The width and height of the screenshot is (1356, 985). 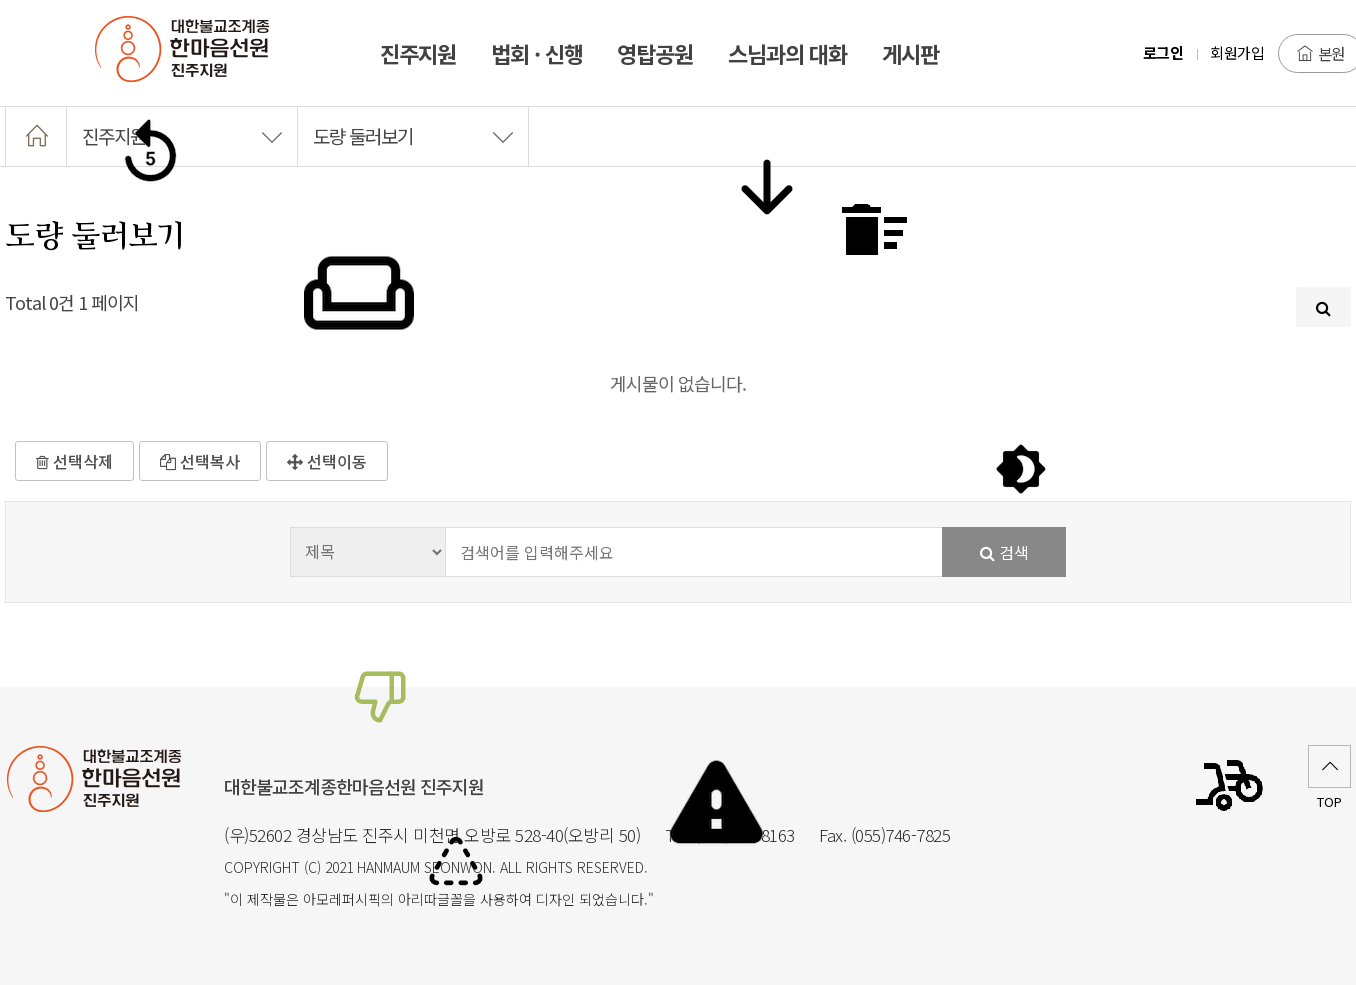 I want to click on dislike or downvote content, so click(x=380, y=697).